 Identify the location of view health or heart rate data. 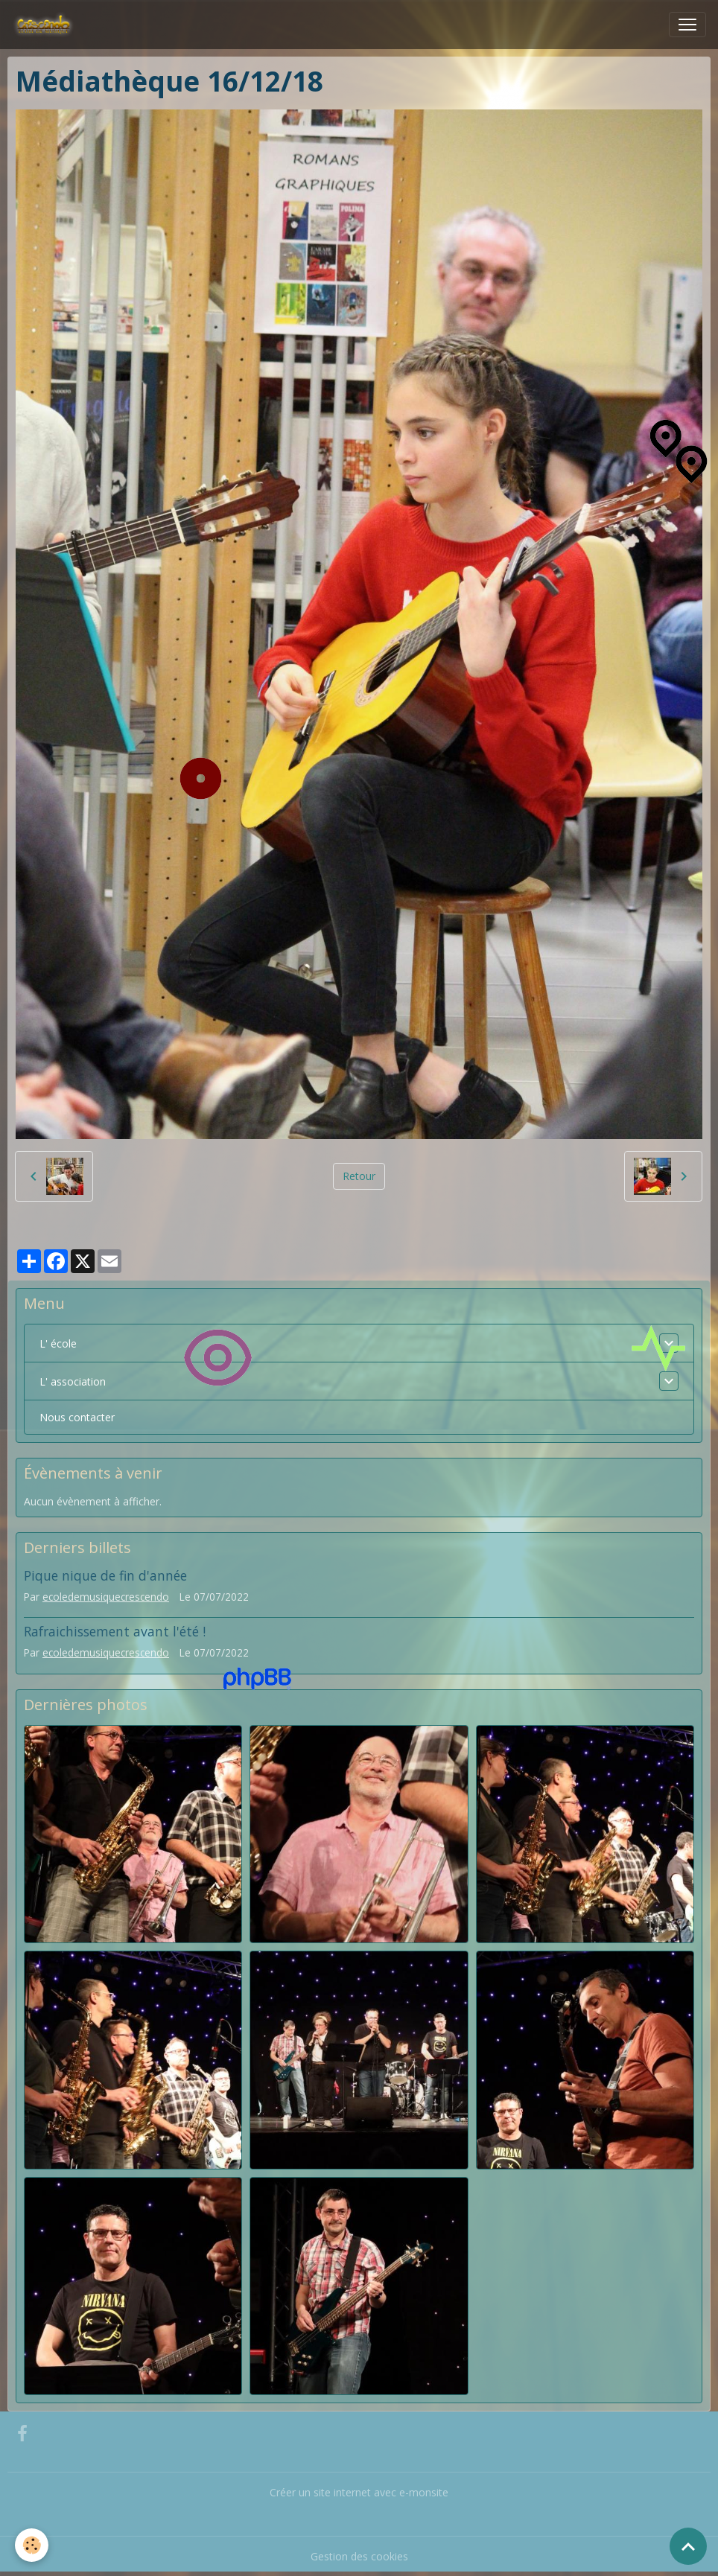
(658, 1348).